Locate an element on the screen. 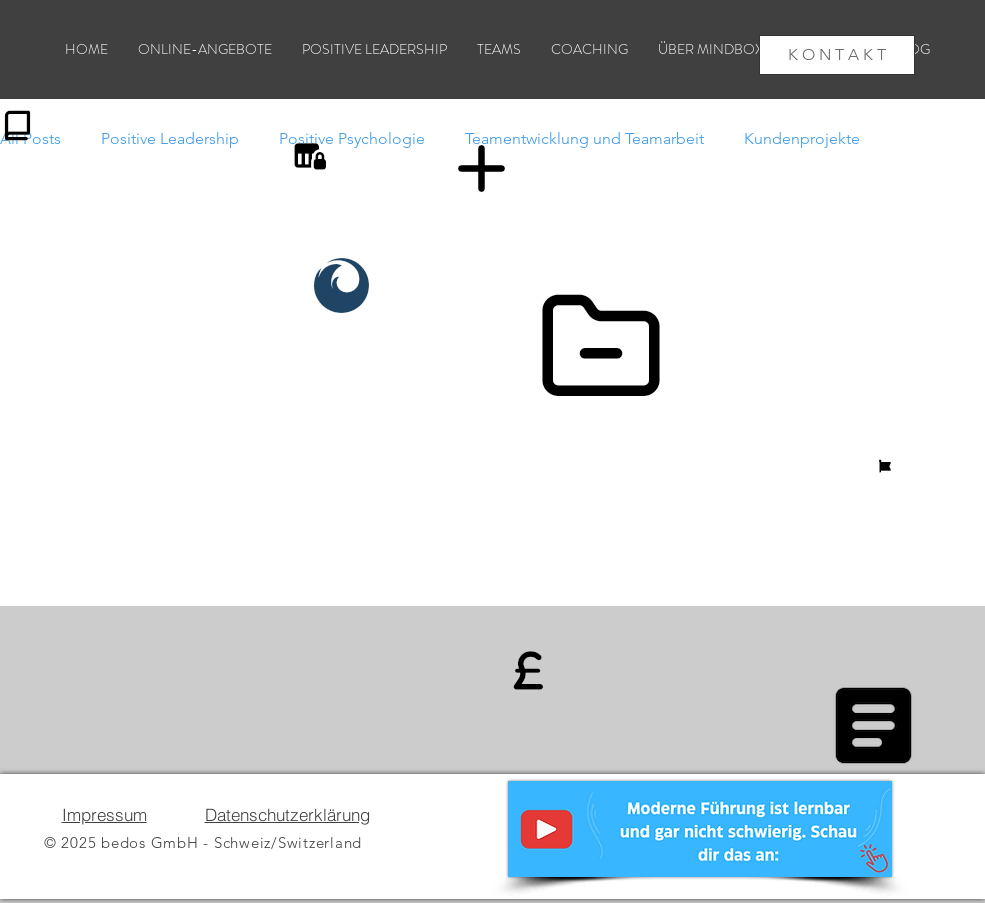 Image resolution: width=985 pixels, height=903 pixels. indicates price or payment in British pounds is located at coordinates (529, 670).